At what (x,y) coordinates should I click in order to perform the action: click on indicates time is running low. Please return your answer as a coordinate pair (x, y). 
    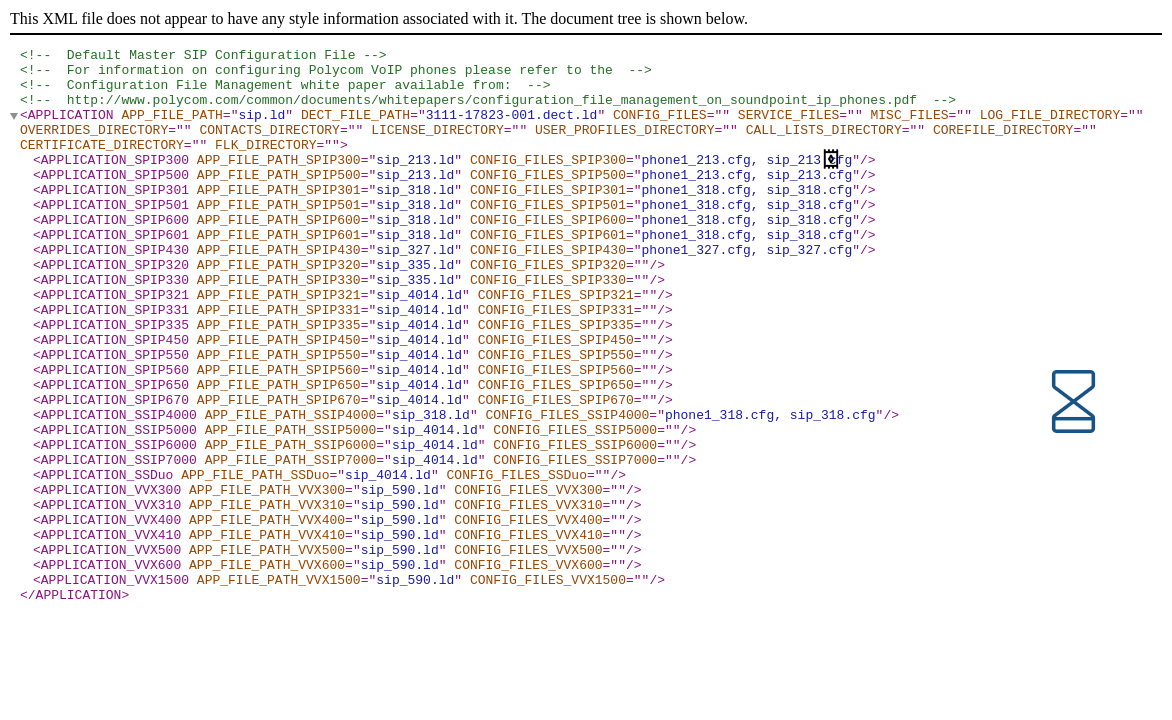
    Looking at the image, I should click on (1073, 401).